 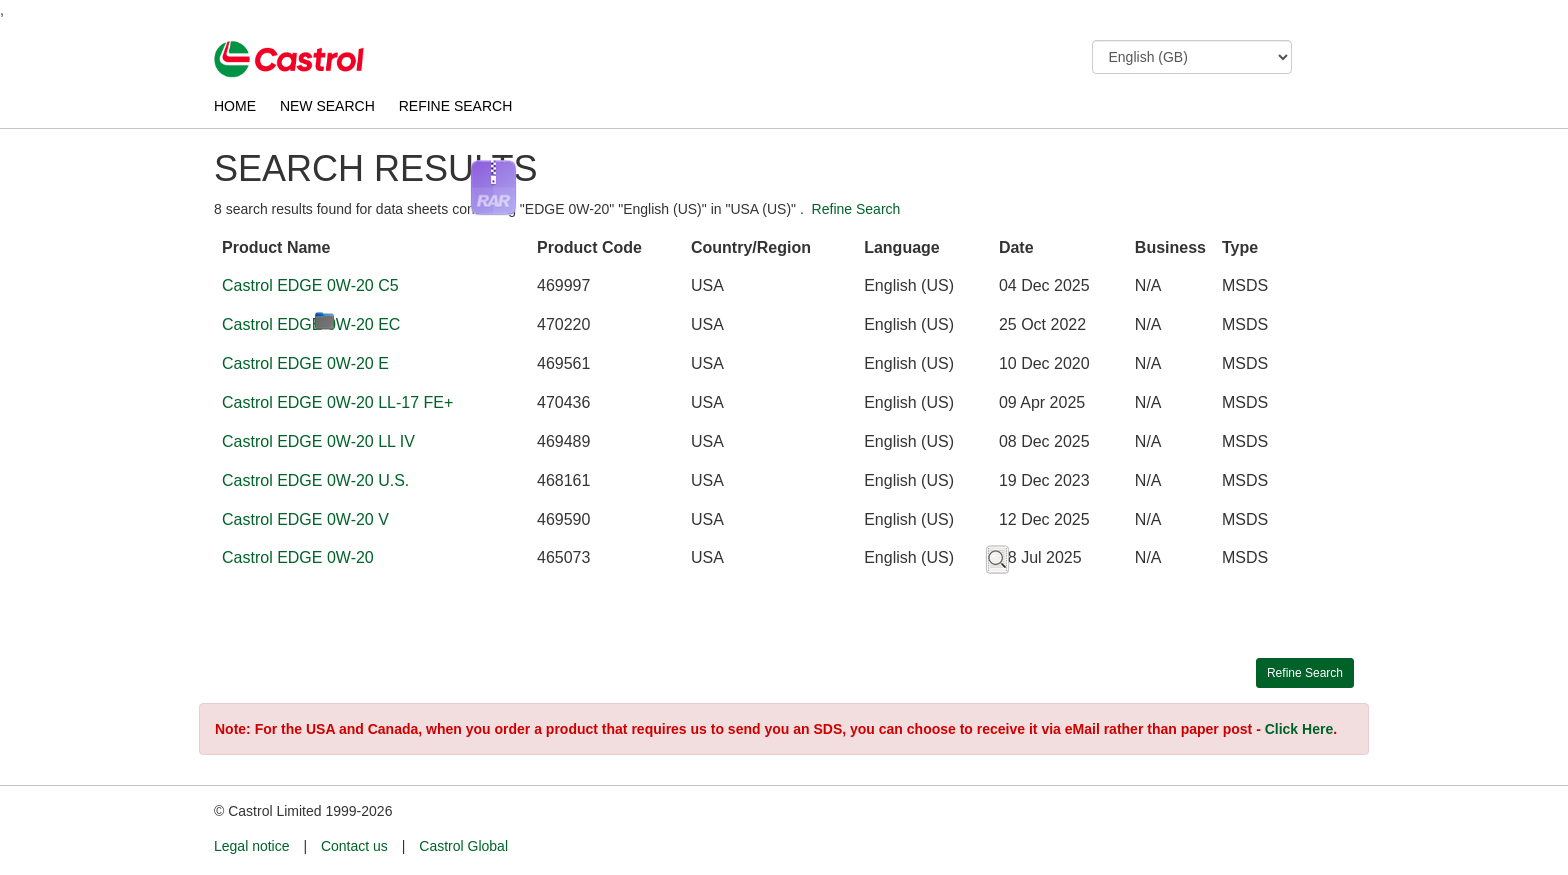 What do you see at coordinates (493, 187) in the screenshot?
I see `a compressed RAR archive file` at bounding box center [493, 187].